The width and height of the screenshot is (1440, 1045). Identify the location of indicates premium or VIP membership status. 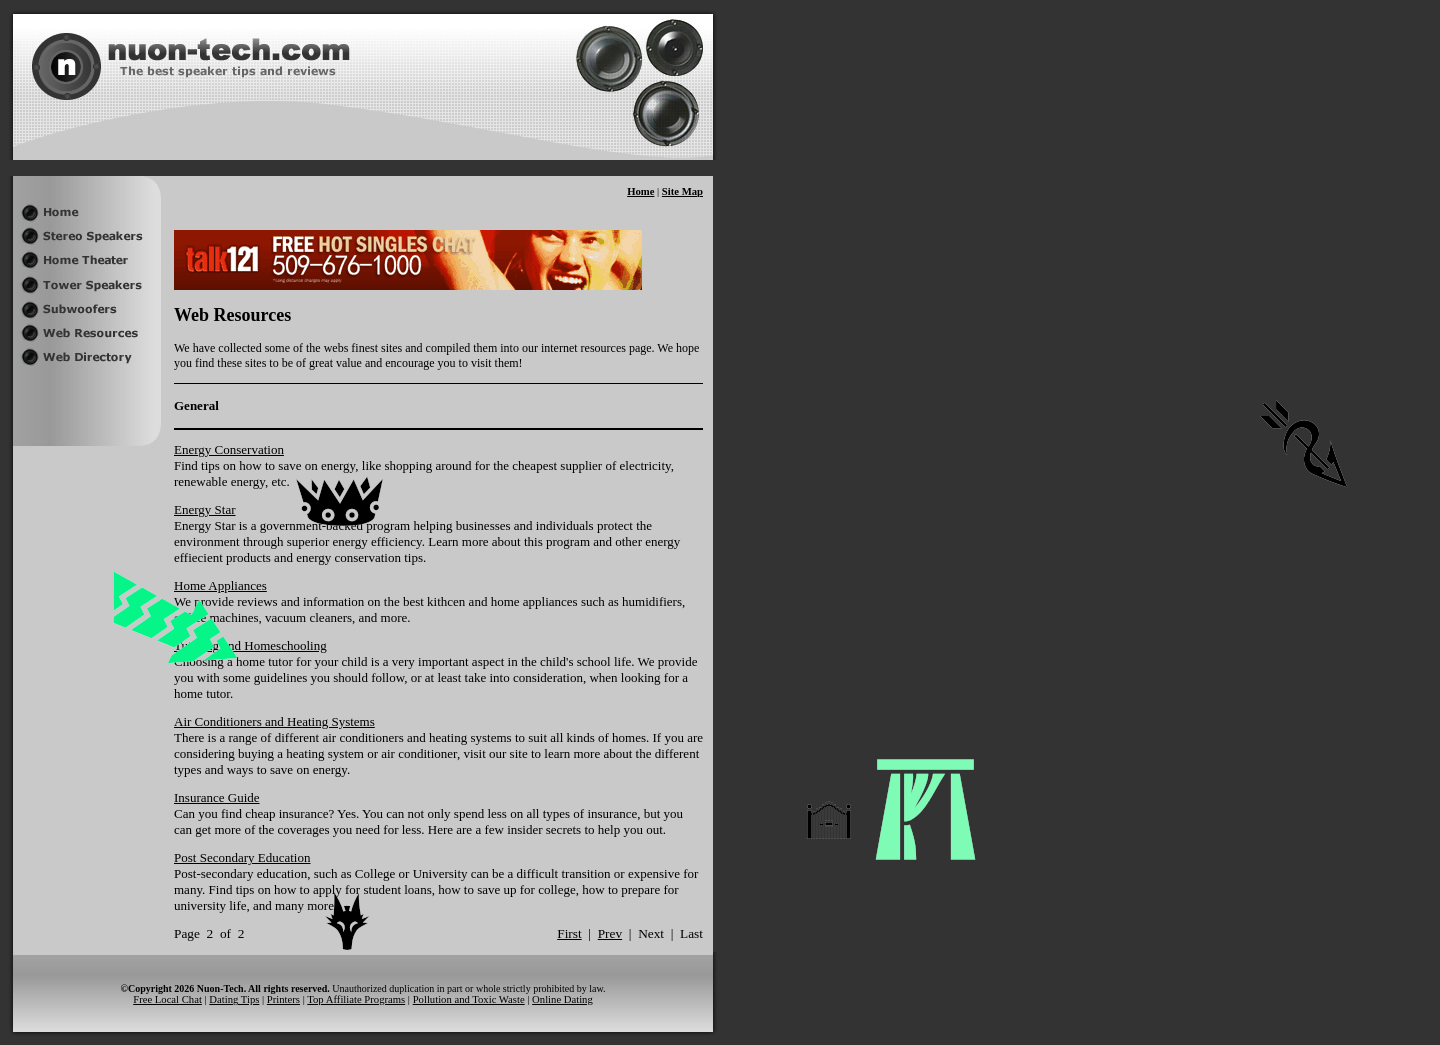
(339, 501).